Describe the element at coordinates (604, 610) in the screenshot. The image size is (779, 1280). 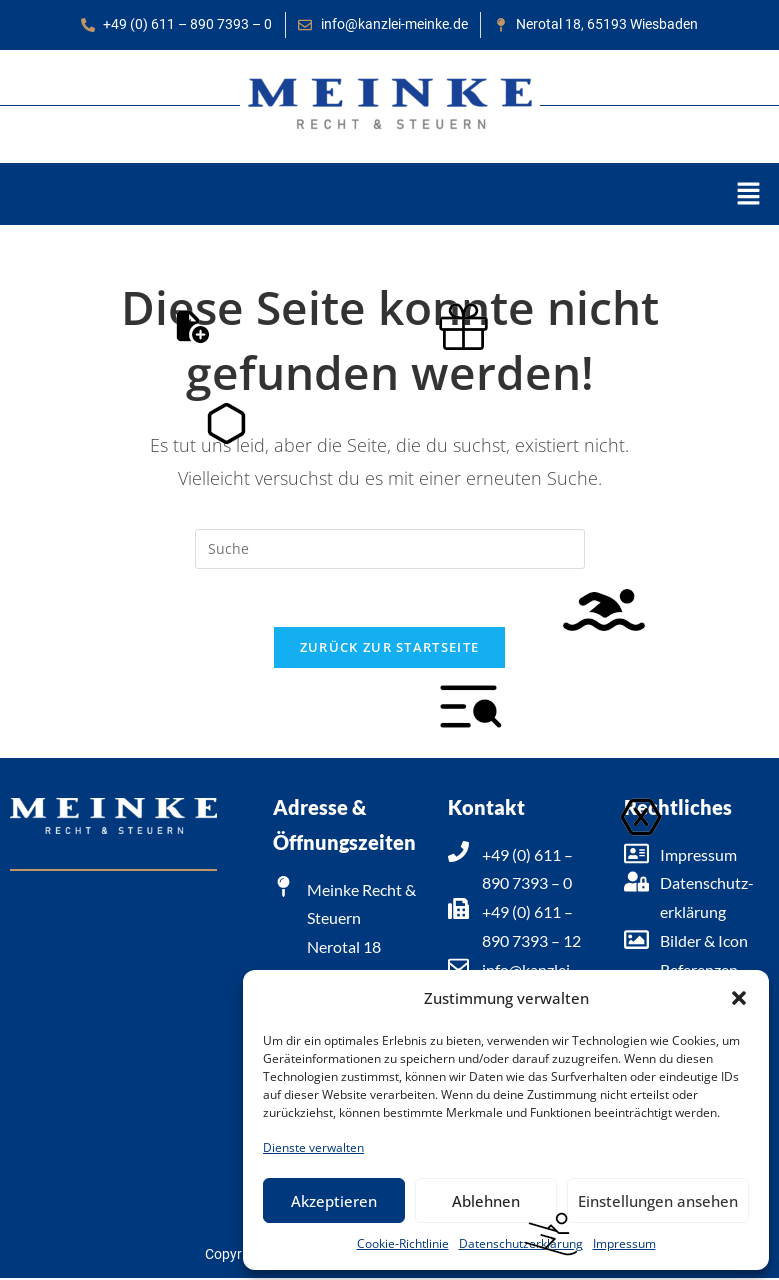
I see `access swimming pool or aquatic facilities` at that location.